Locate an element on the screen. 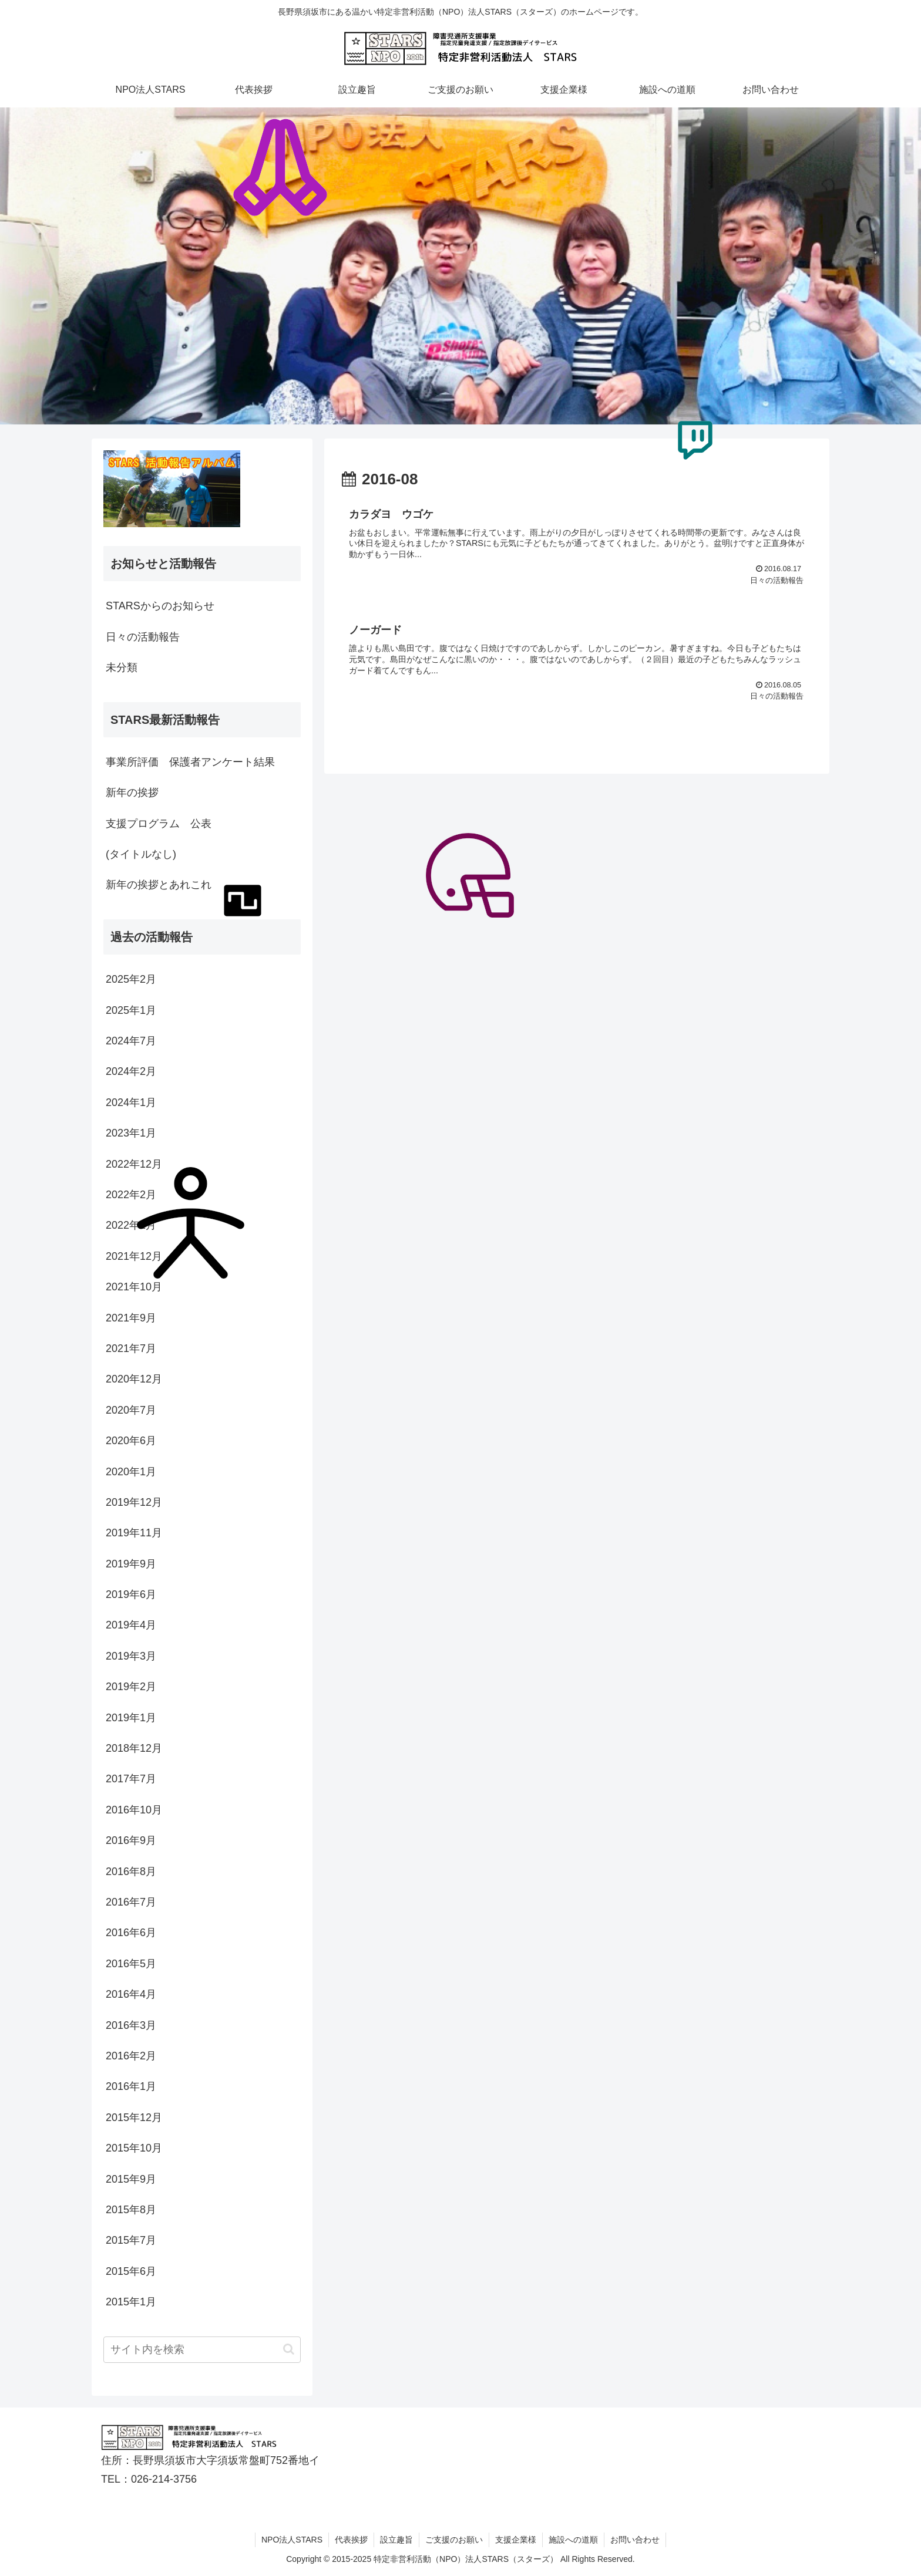  express gratitude or thanks is located at coordinates (280, 169).